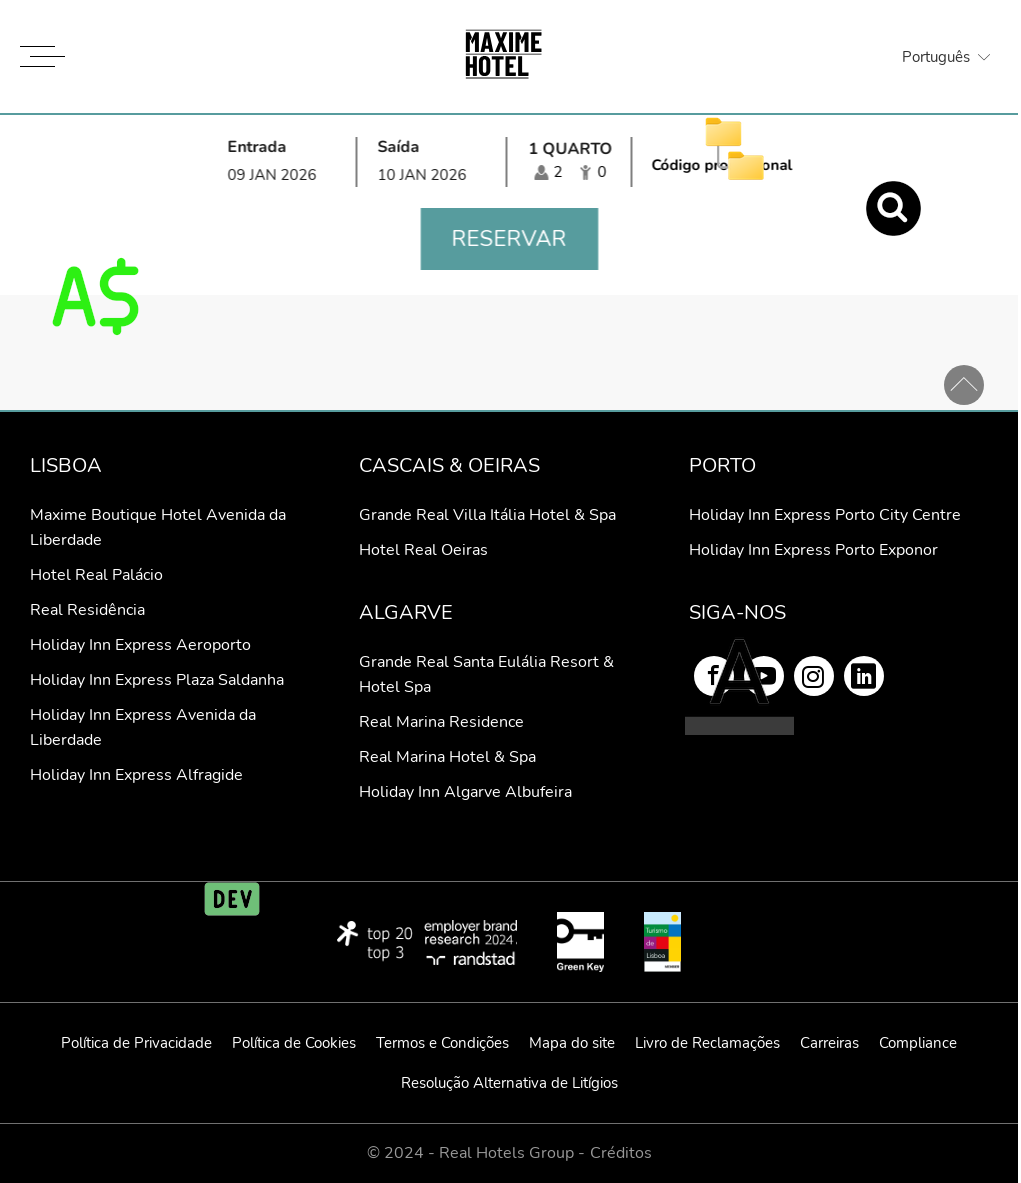 The height and width of the screenshot is (1183, 1021). Describe the element at coordinates (95, 296) in the screenshot. I see `indicates australian dollar currency` at that location.